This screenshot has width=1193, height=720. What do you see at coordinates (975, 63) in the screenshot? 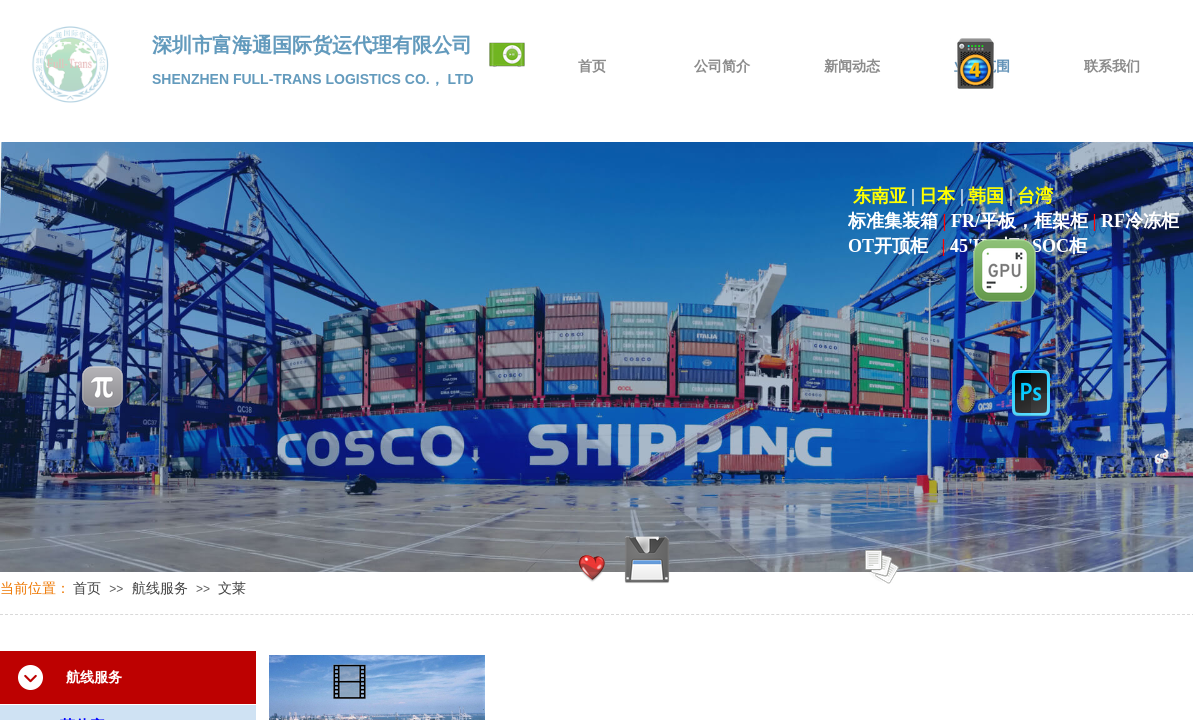
I see `access RAID 4 storage configuration` at bounding box center [975, 63].